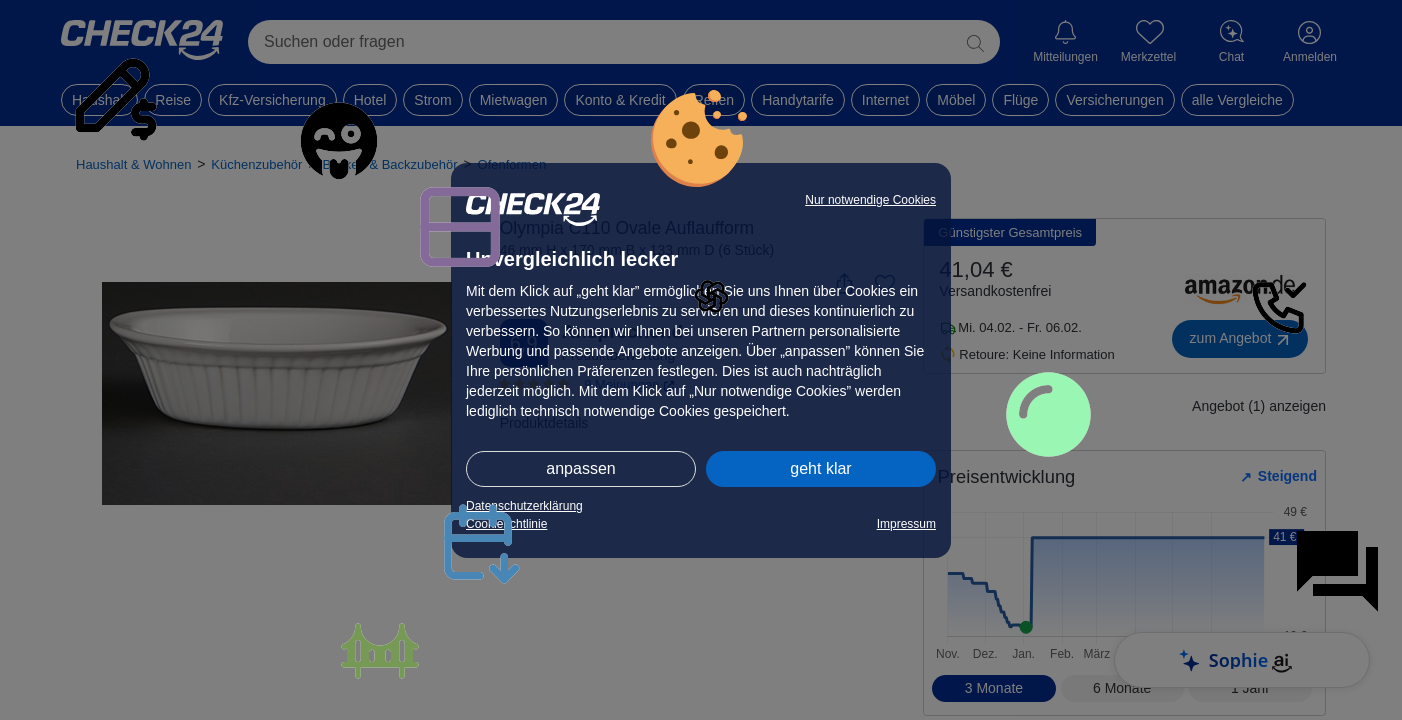  I want to click on switch to row layout view, so click(460, 227).